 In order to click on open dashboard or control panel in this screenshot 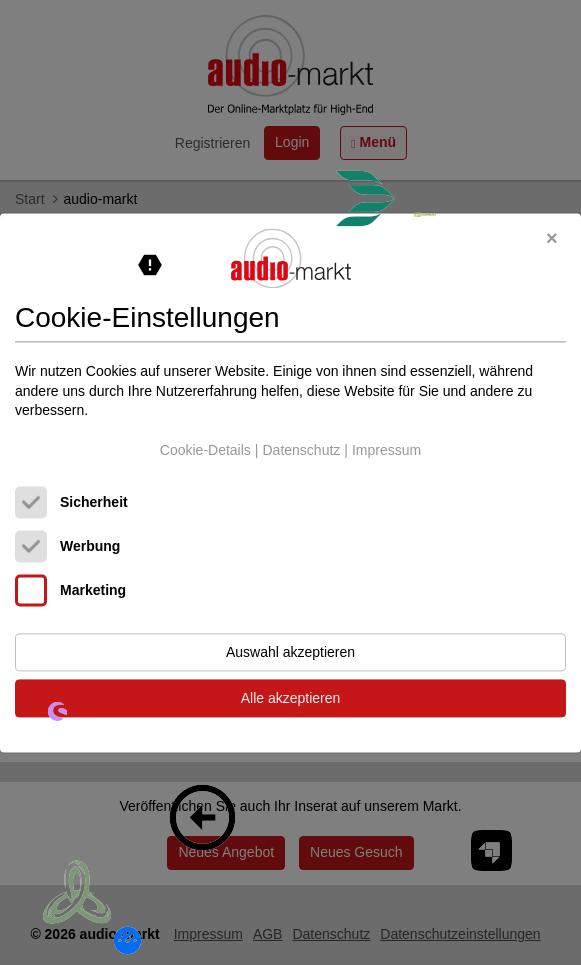, I will do `click(127, 940)`.